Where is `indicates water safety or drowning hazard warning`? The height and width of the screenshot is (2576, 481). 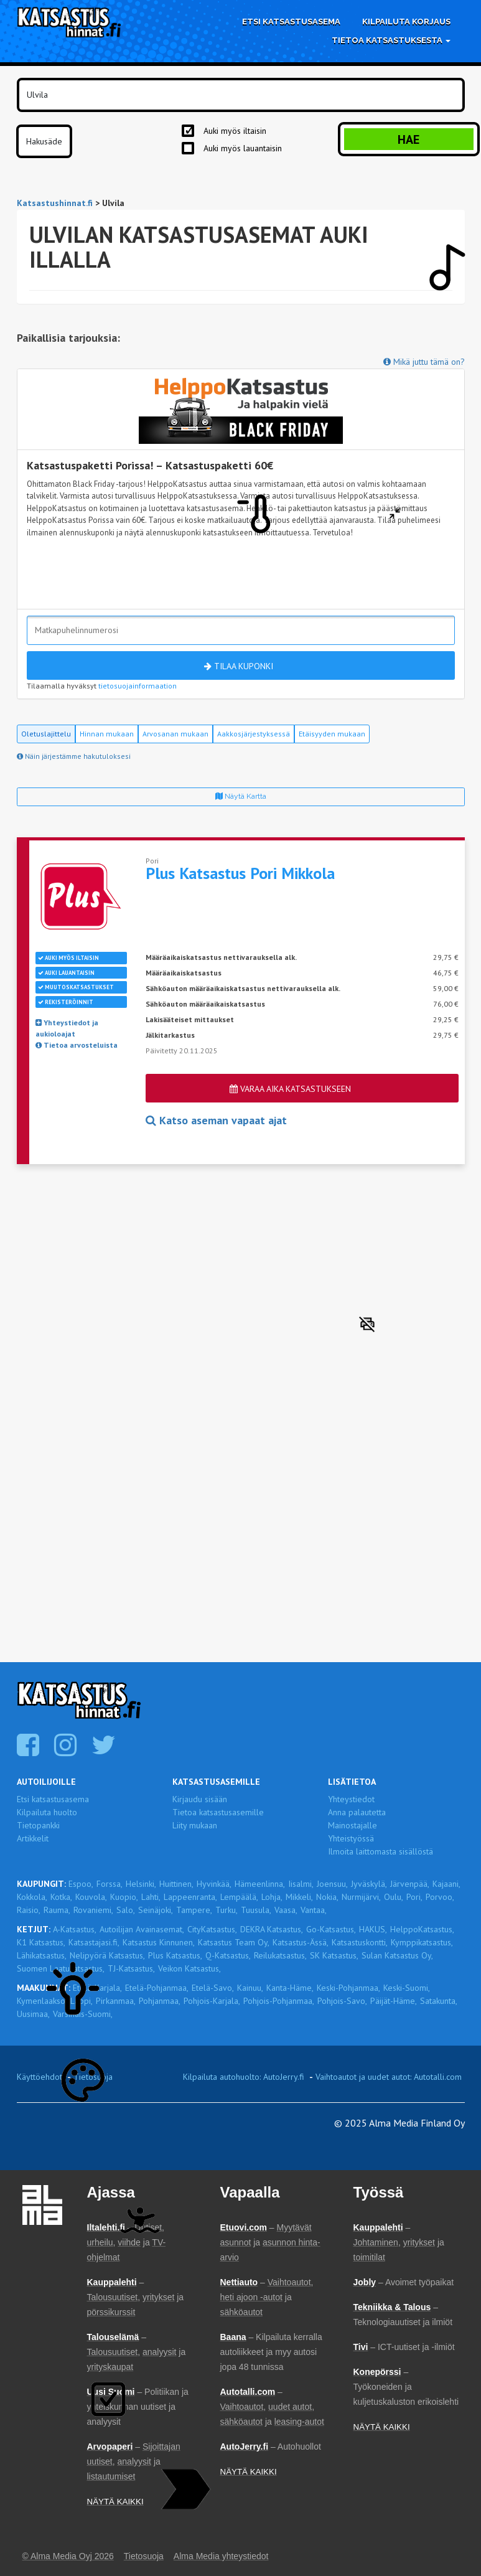 indicates water safety or drowning hazard warning is located at coordinates (140, 2221).